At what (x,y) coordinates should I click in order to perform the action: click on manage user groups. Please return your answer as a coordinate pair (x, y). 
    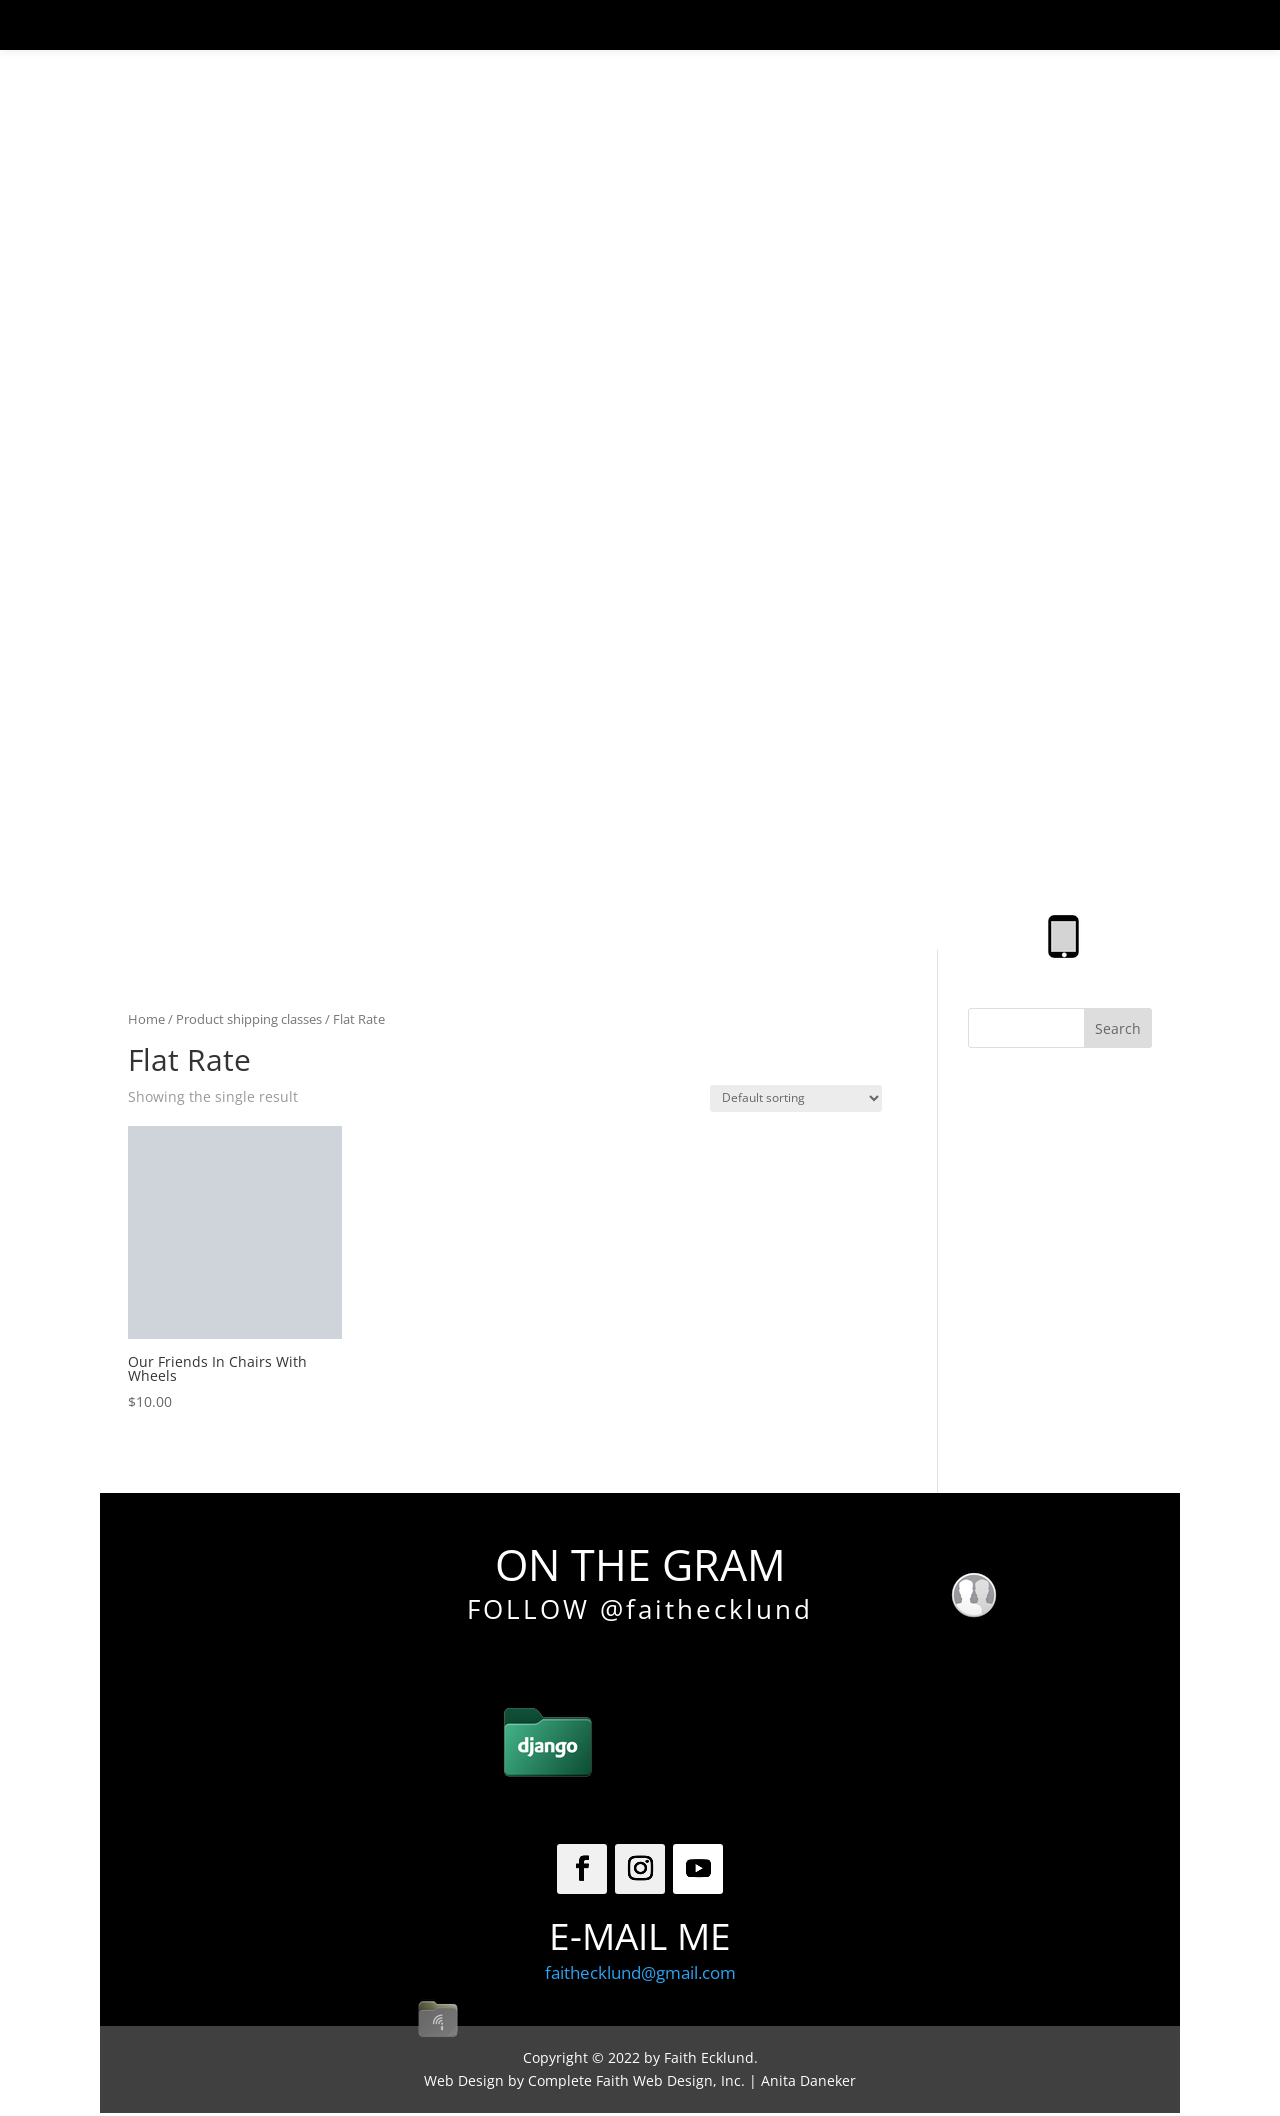
    Looking at the image, I should click on (974, 1595).